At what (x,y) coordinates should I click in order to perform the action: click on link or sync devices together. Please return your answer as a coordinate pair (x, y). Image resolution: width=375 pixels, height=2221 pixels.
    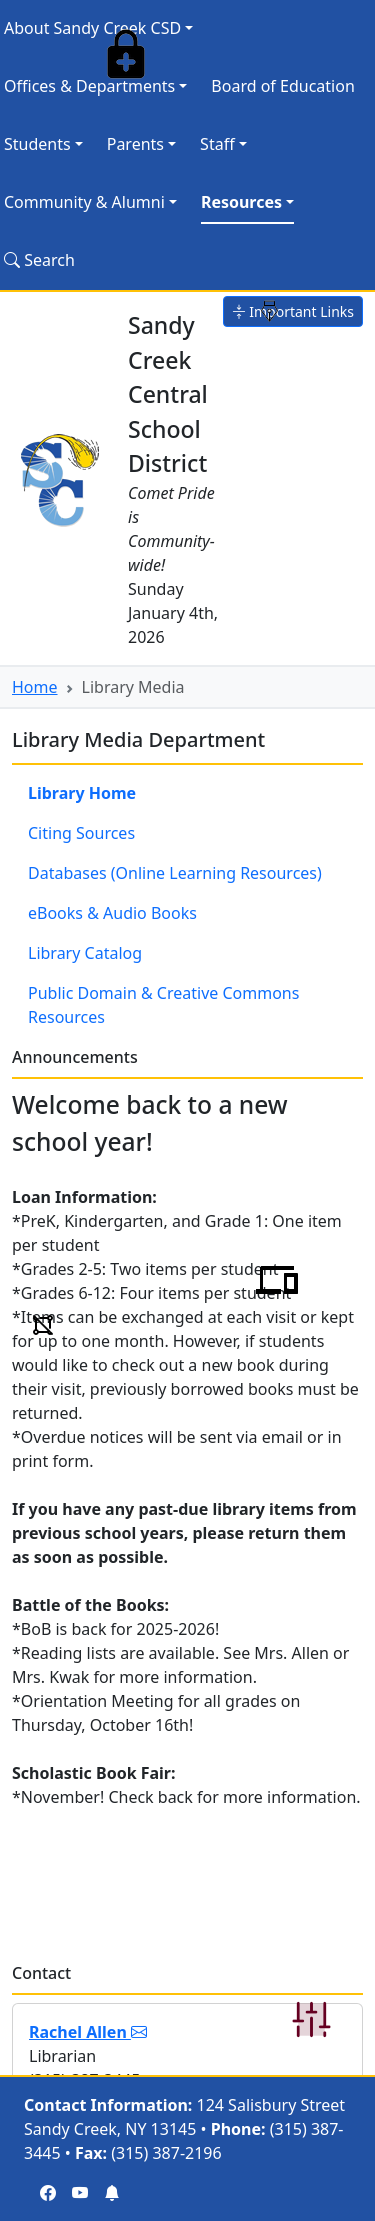
    Looking at the image, I should click on (277, 1280).